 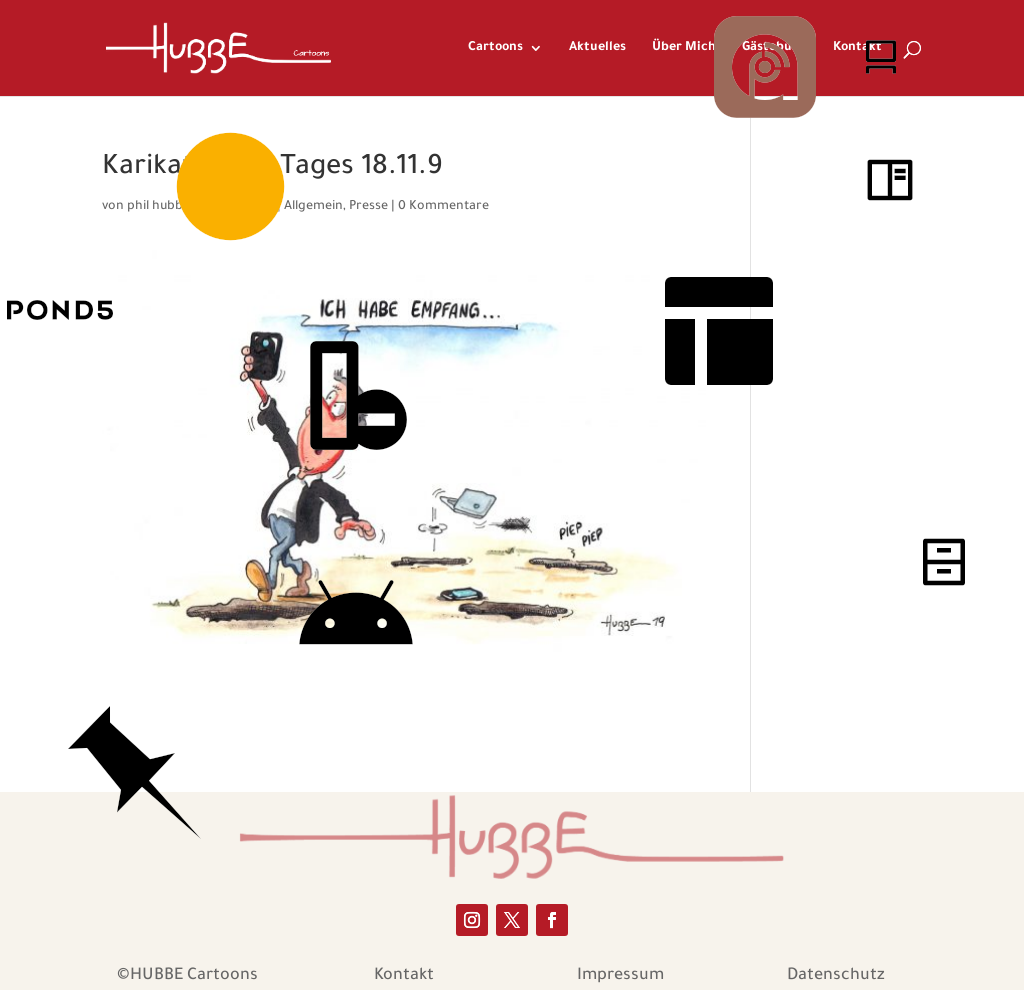 What do you see at coordinates (356, 619) in the screenshot?
I see `android operating system logo` at bounding box center [356, 619].